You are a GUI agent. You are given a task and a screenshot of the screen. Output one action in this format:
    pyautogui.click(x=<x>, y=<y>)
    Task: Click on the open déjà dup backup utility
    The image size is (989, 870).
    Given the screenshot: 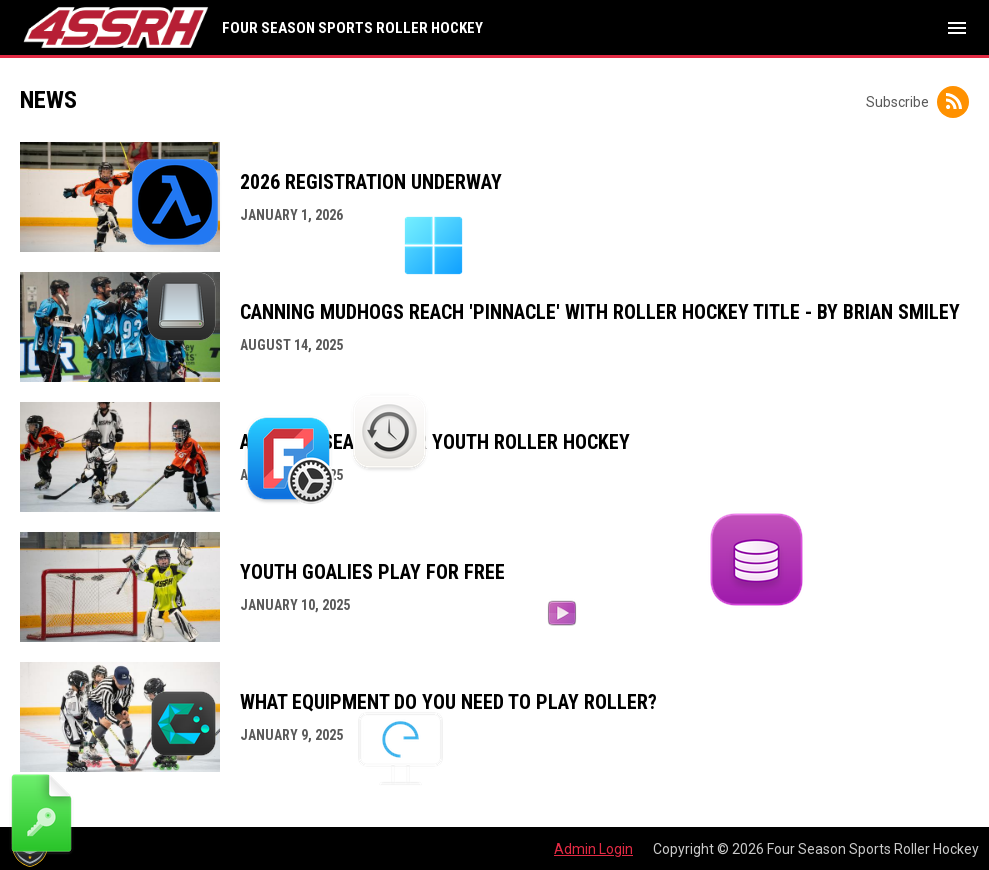 What is the action you would take?
    pyautogui.click(x=389, y=431)
    